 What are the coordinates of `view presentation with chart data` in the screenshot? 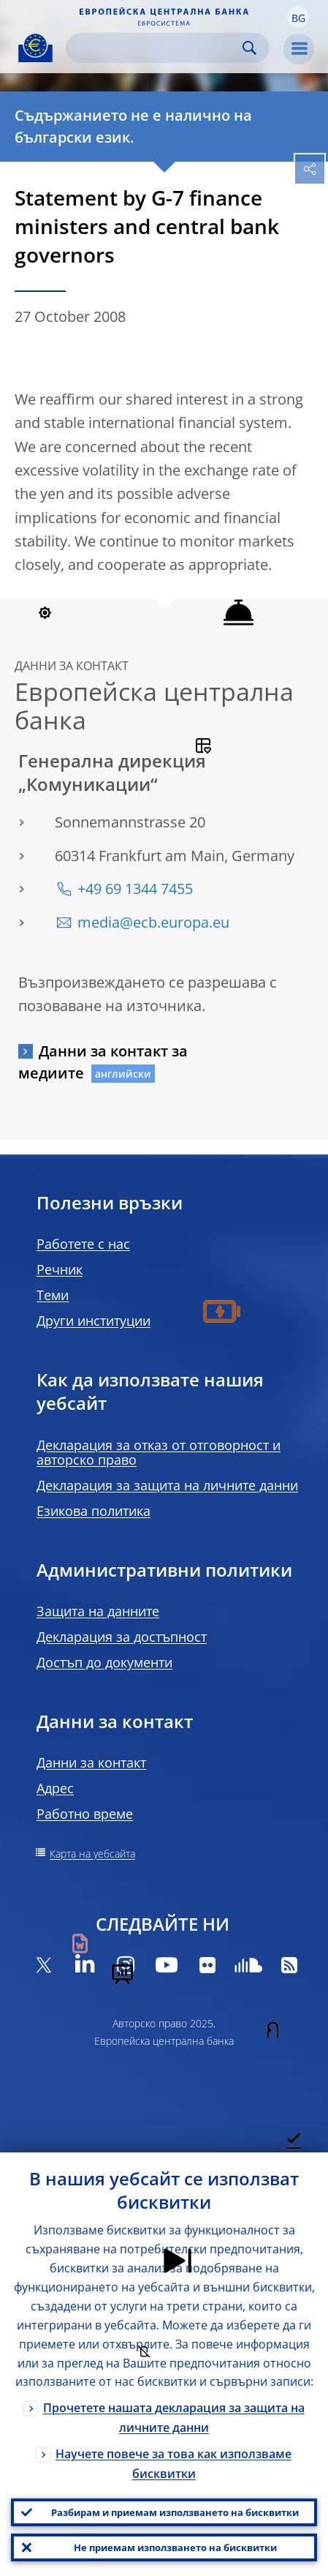 It's located at (122, 1973).